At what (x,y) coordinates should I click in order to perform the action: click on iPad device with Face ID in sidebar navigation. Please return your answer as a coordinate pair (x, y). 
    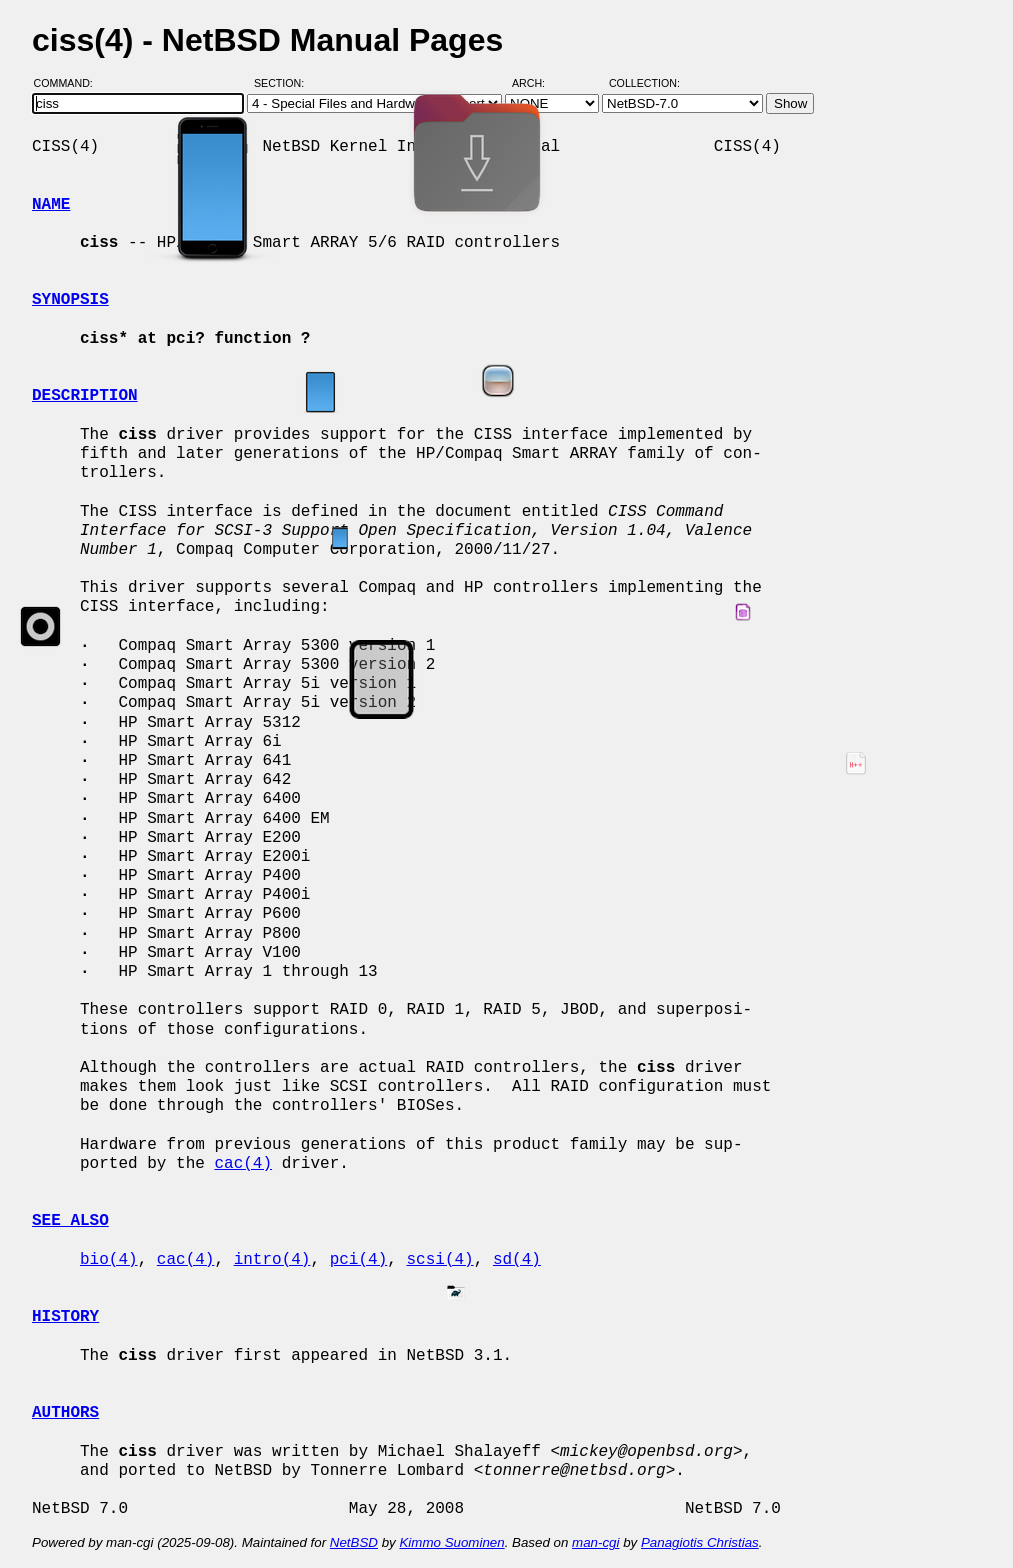
    Looking at the image, I should click on (381, 679).